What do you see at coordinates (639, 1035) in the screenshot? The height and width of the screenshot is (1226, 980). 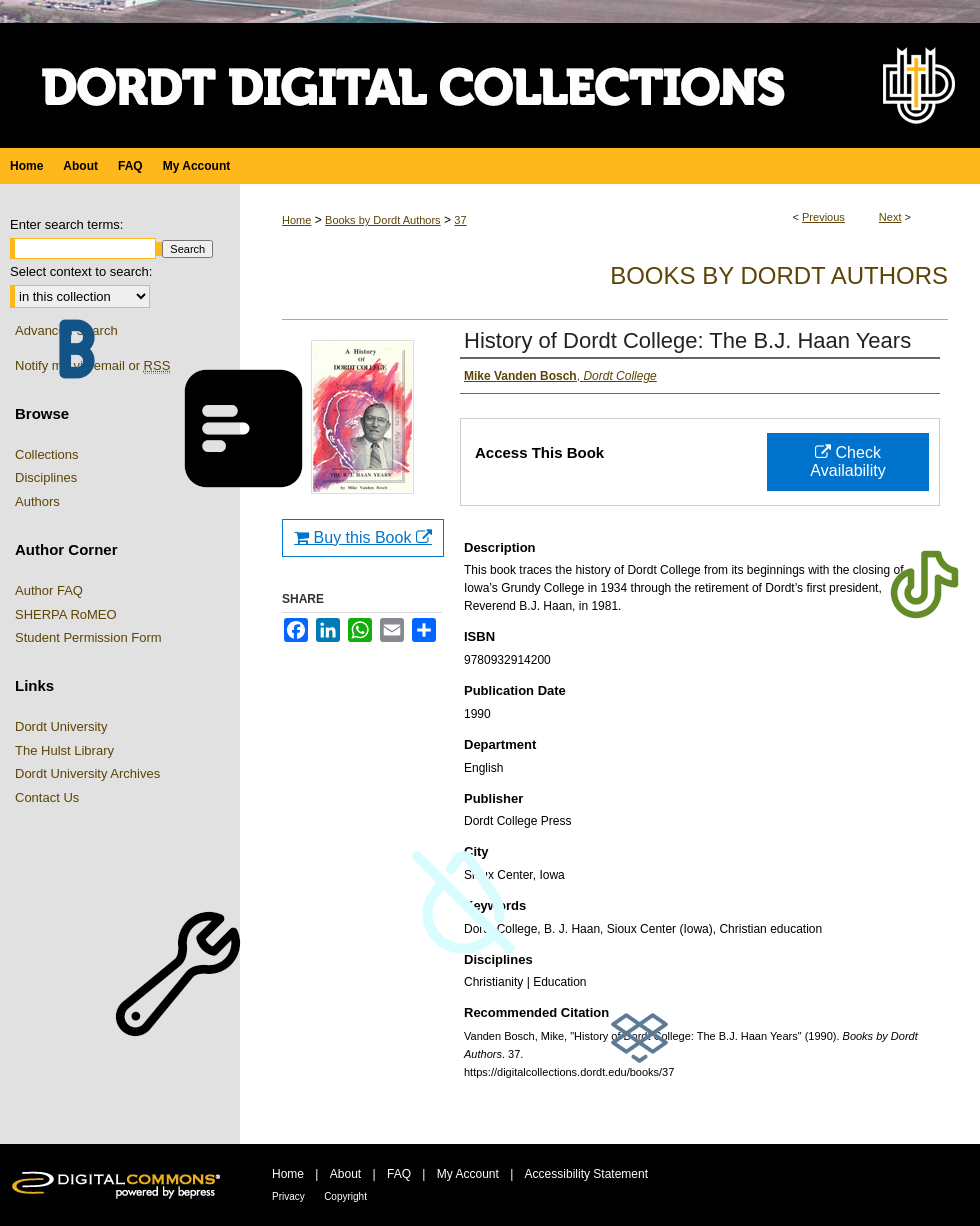 I see `open dropbox cloud storage` at bounding box center [639, 1035].